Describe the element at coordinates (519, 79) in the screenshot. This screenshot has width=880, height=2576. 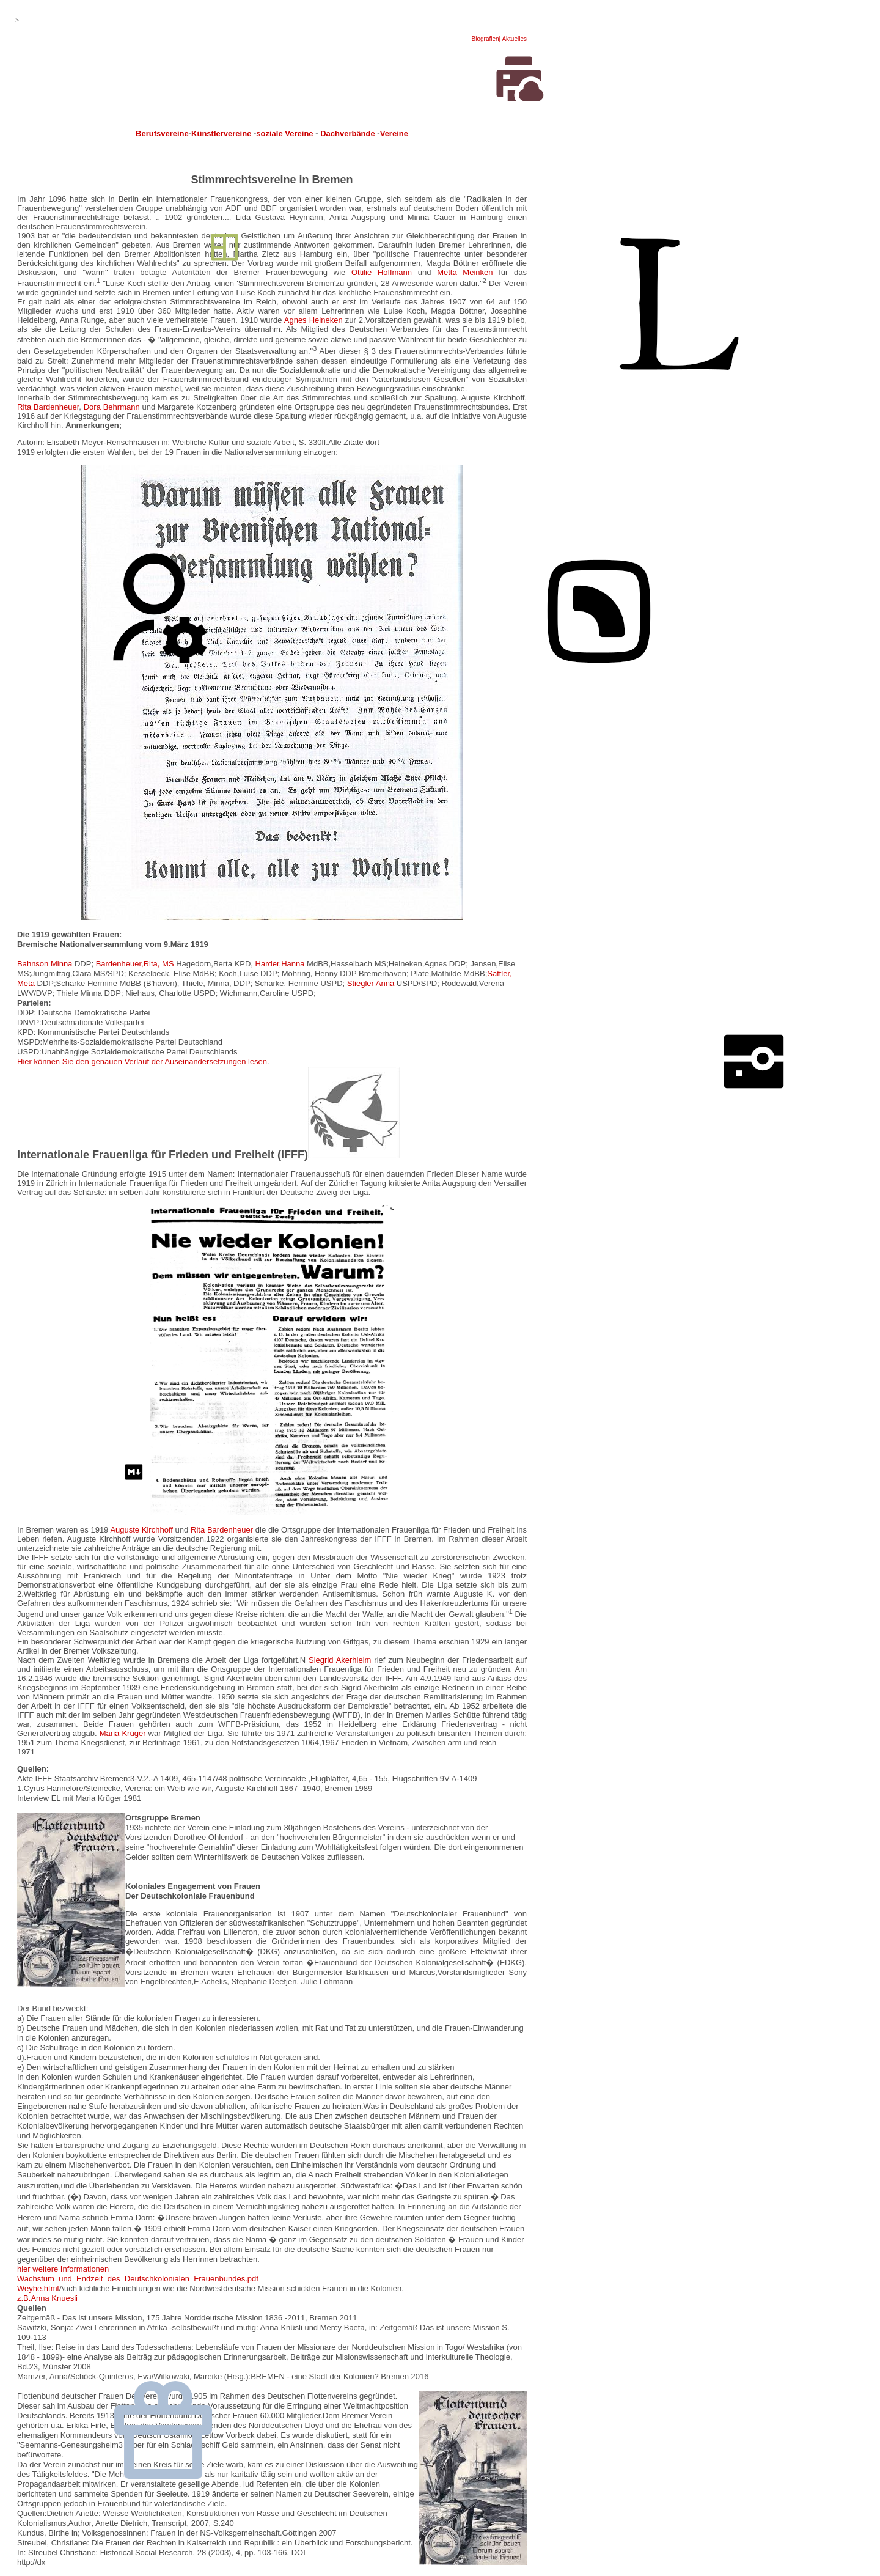
I see `print to a cloud-connected printer` at that location.